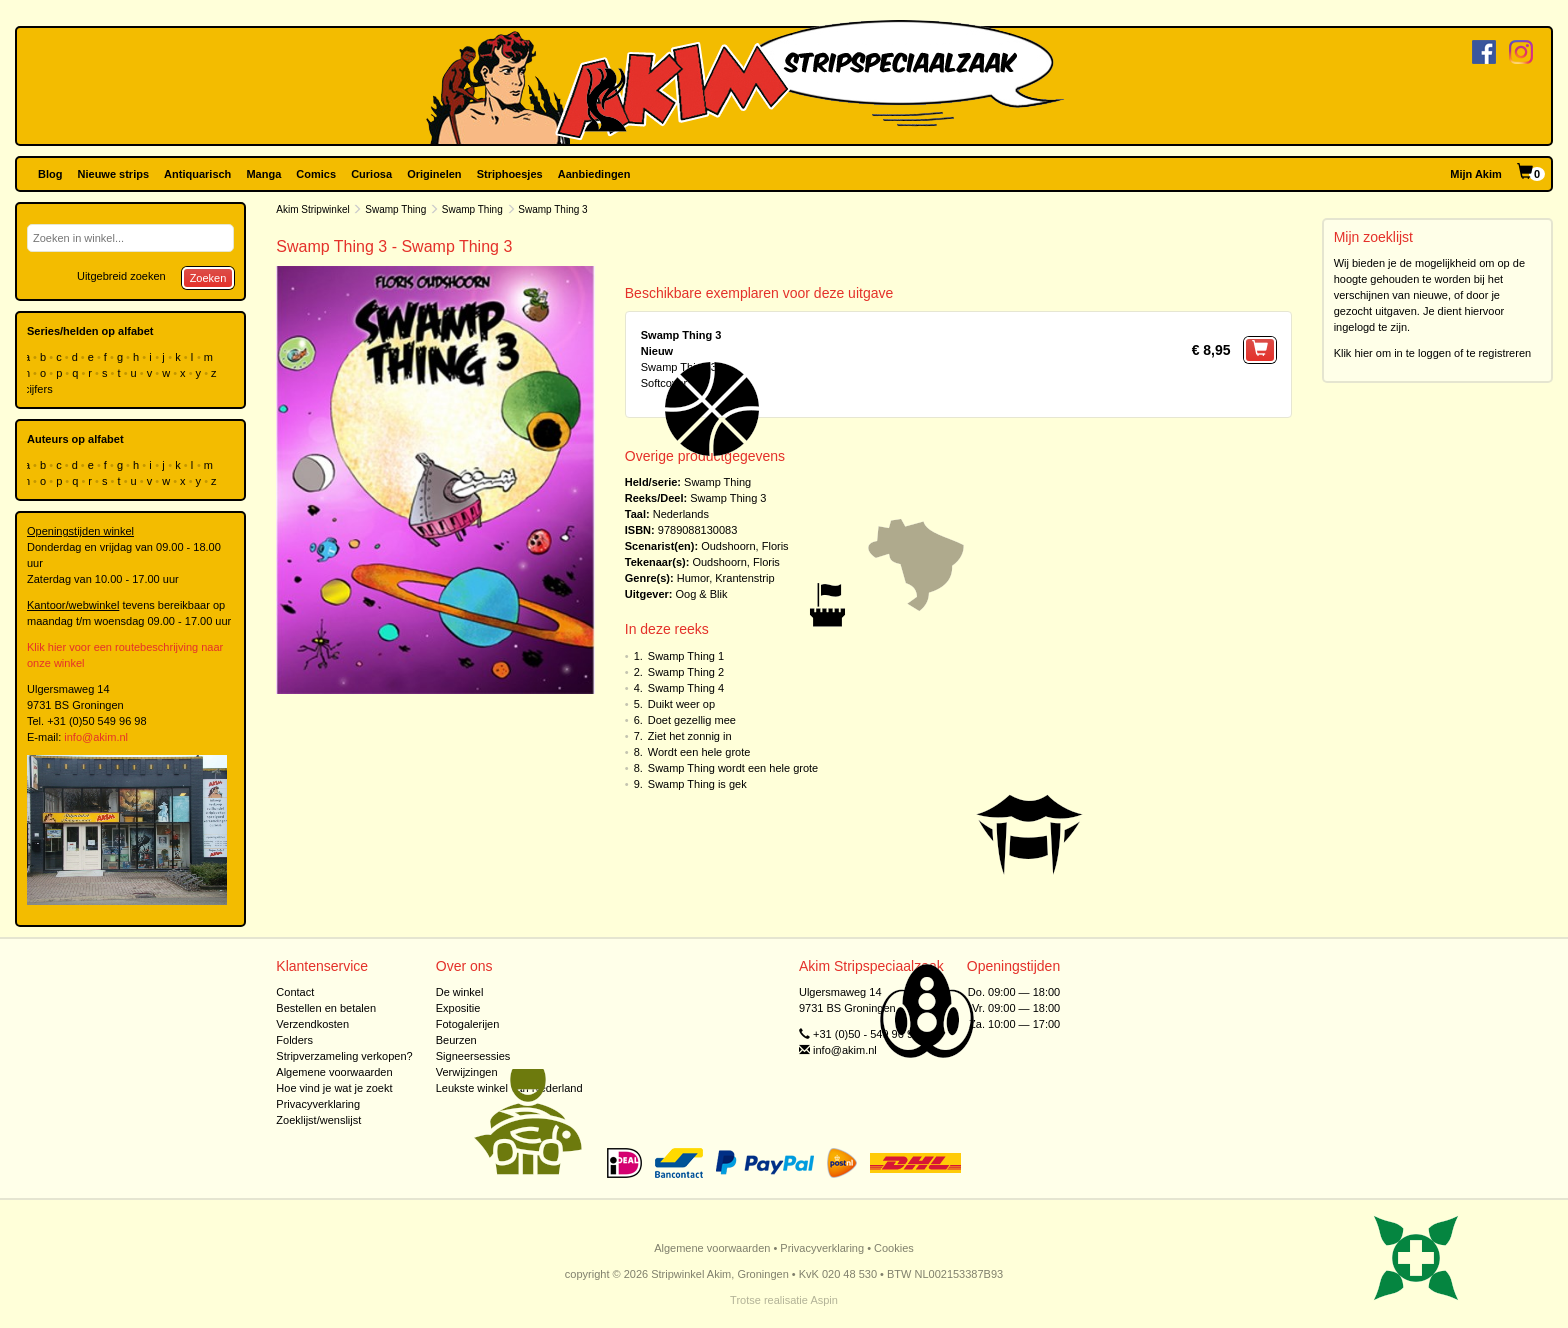 The width and height of the screenshot is (1568, 1328). I want to click on indicates level four or advanced tier achievement, so click(1416, 1258).